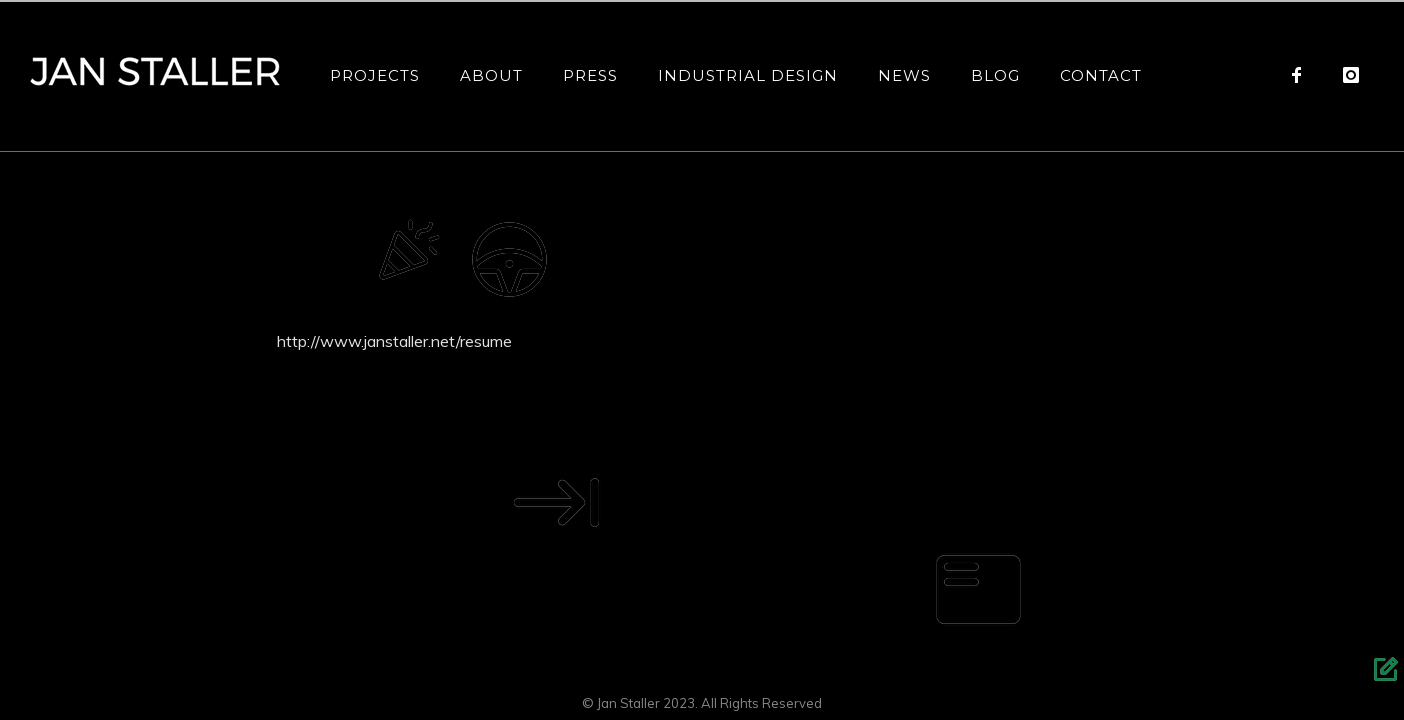  What do you see at coordinates (558, 502) in the screenshot?
I see `move cursor to end of line` at bounding box center [558, 502].